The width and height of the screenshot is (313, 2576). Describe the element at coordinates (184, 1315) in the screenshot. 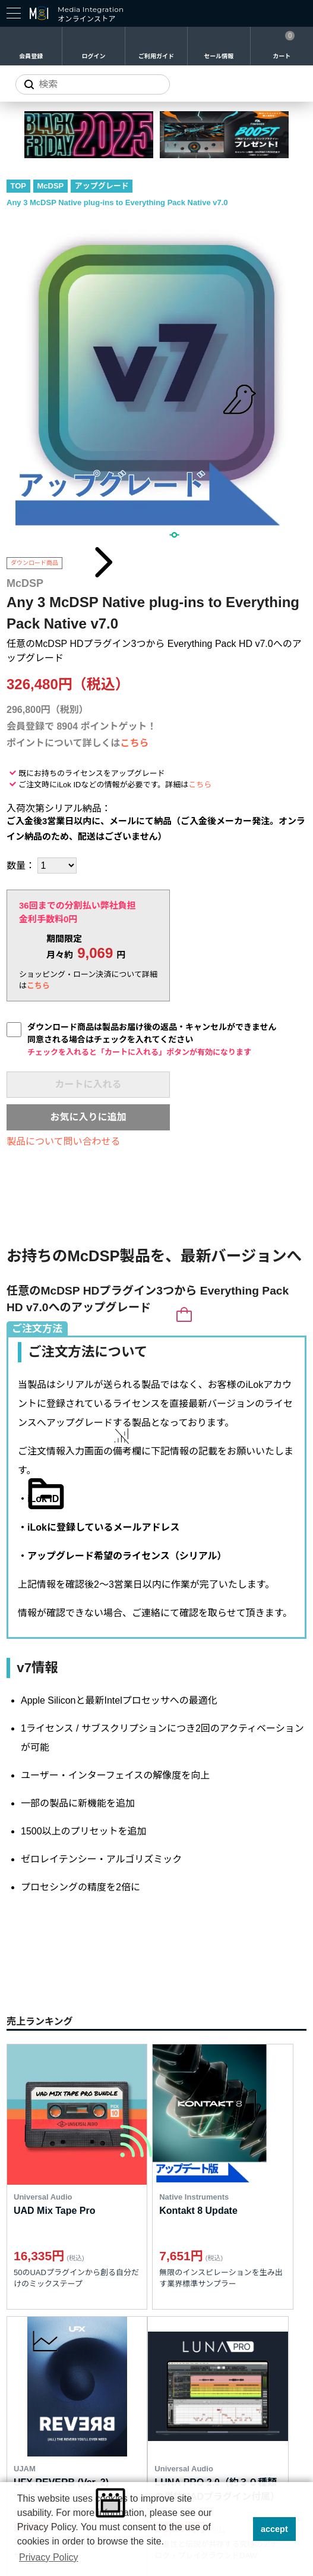

I see `view your shopping bag` at that location.